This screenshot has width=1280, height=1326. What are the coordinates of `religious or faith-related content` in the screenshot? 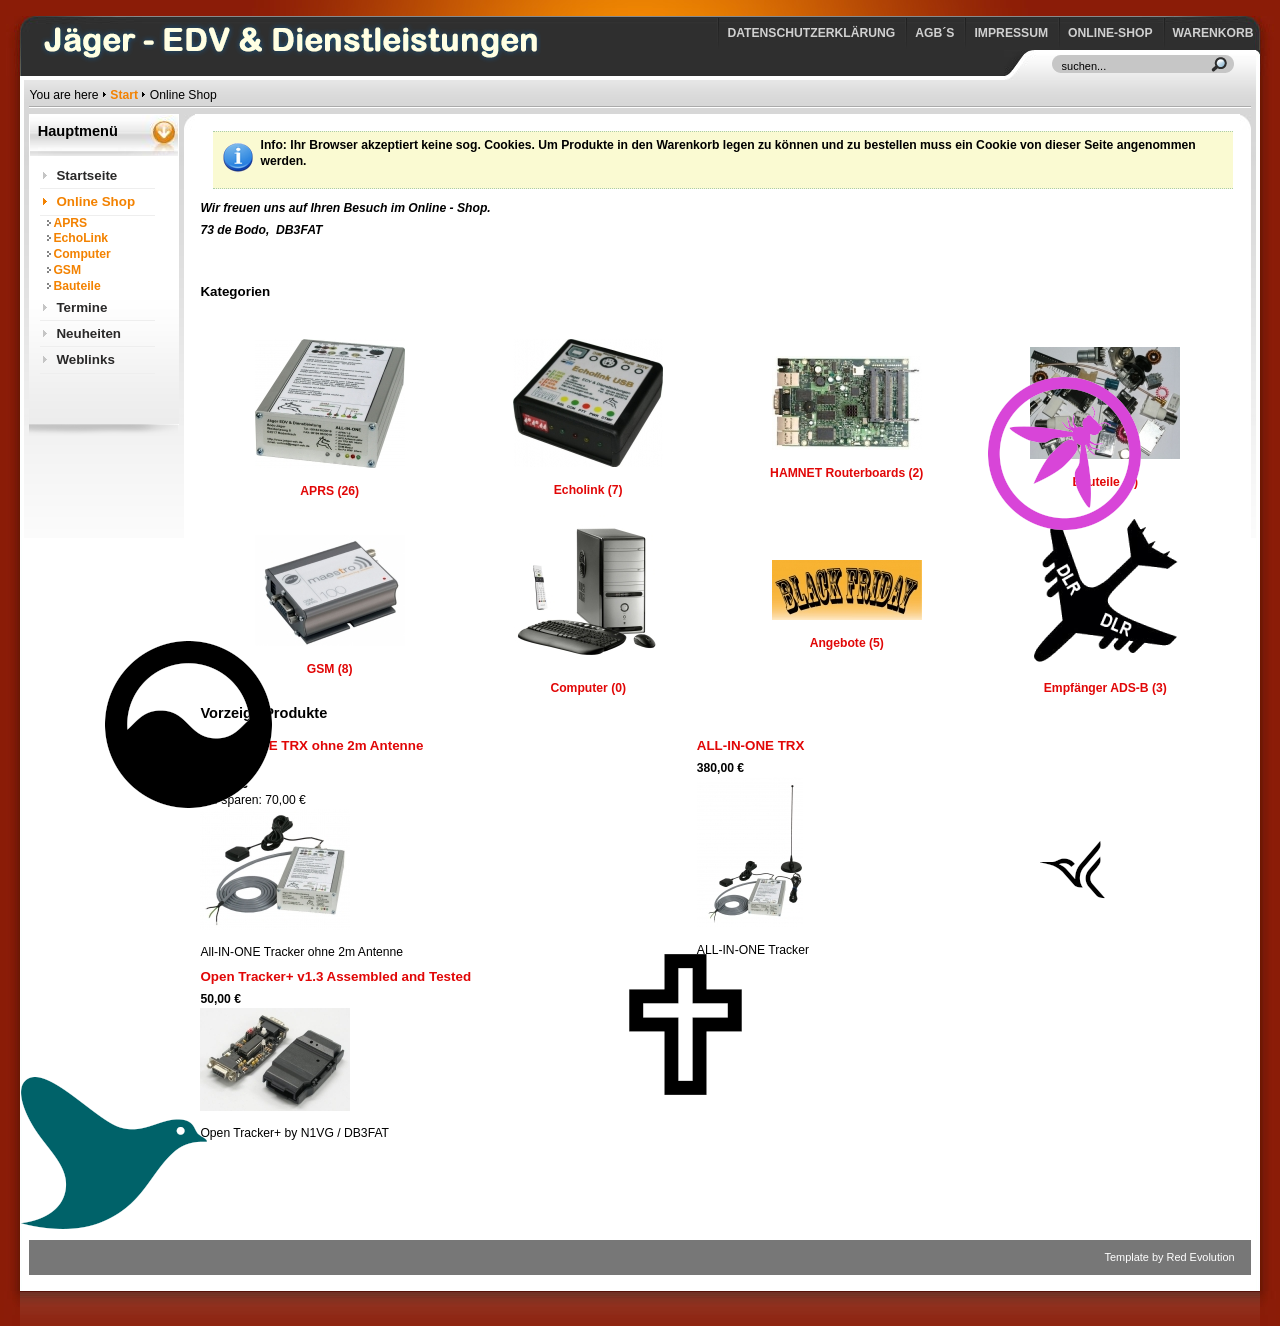 It's located at (685, 1024).